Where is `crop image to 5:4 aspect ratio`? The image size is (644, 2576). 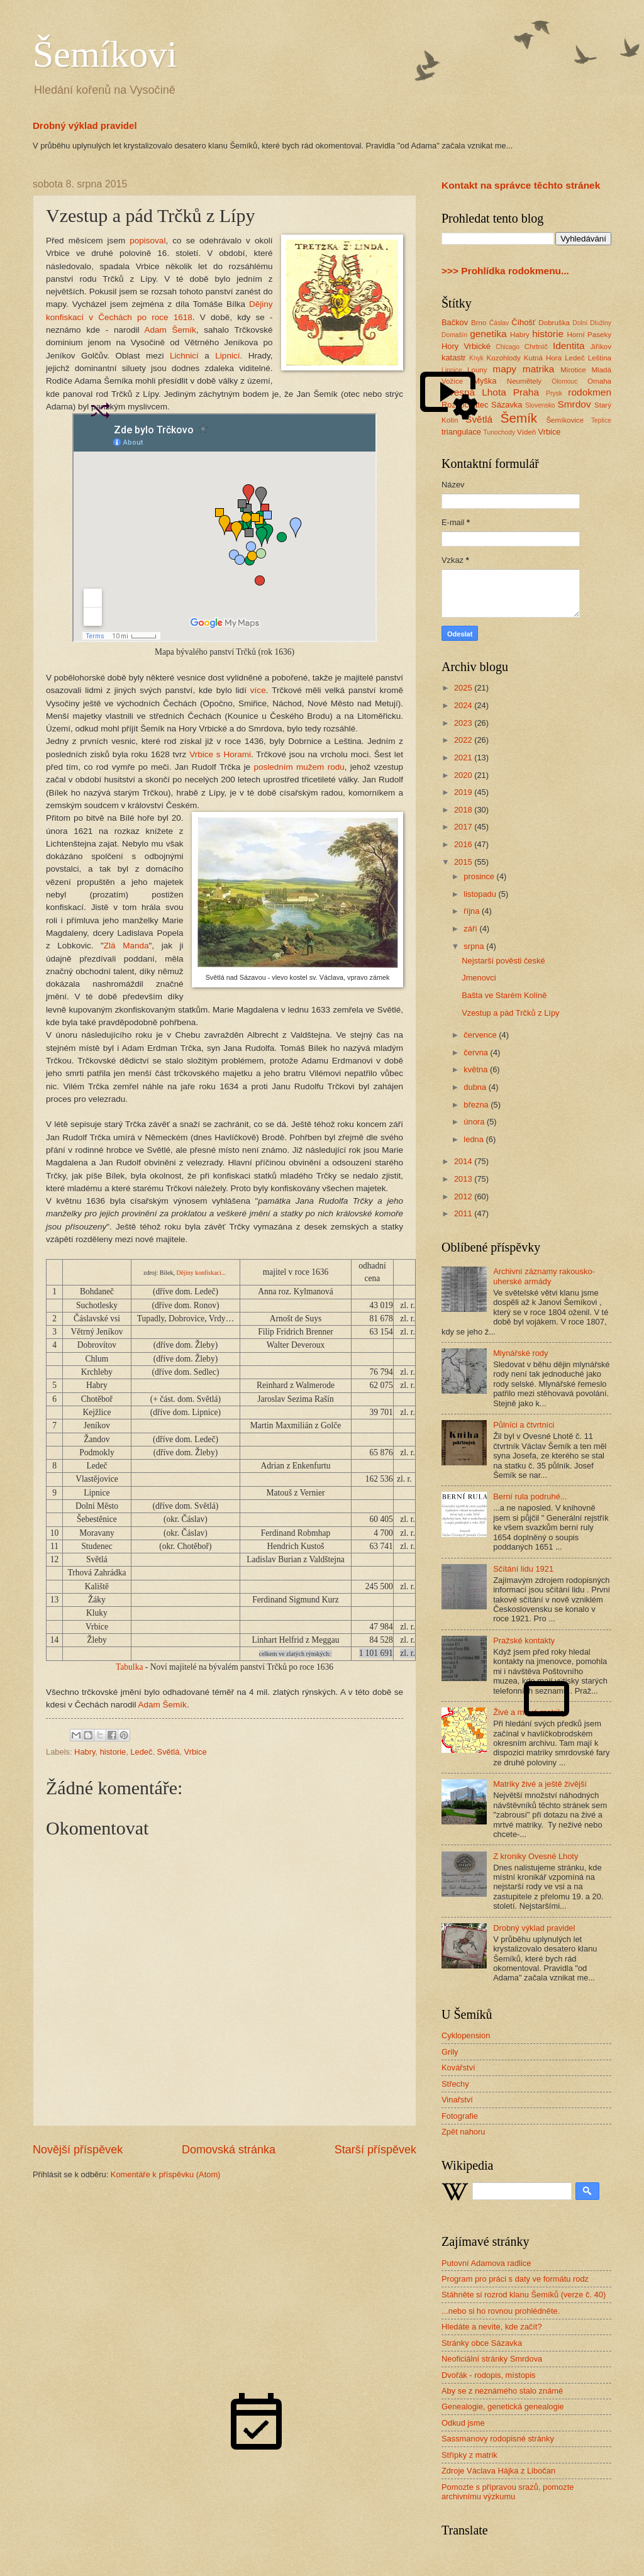
crop image to 5:4 aspect ratio is located at coordinates (547, 1699).